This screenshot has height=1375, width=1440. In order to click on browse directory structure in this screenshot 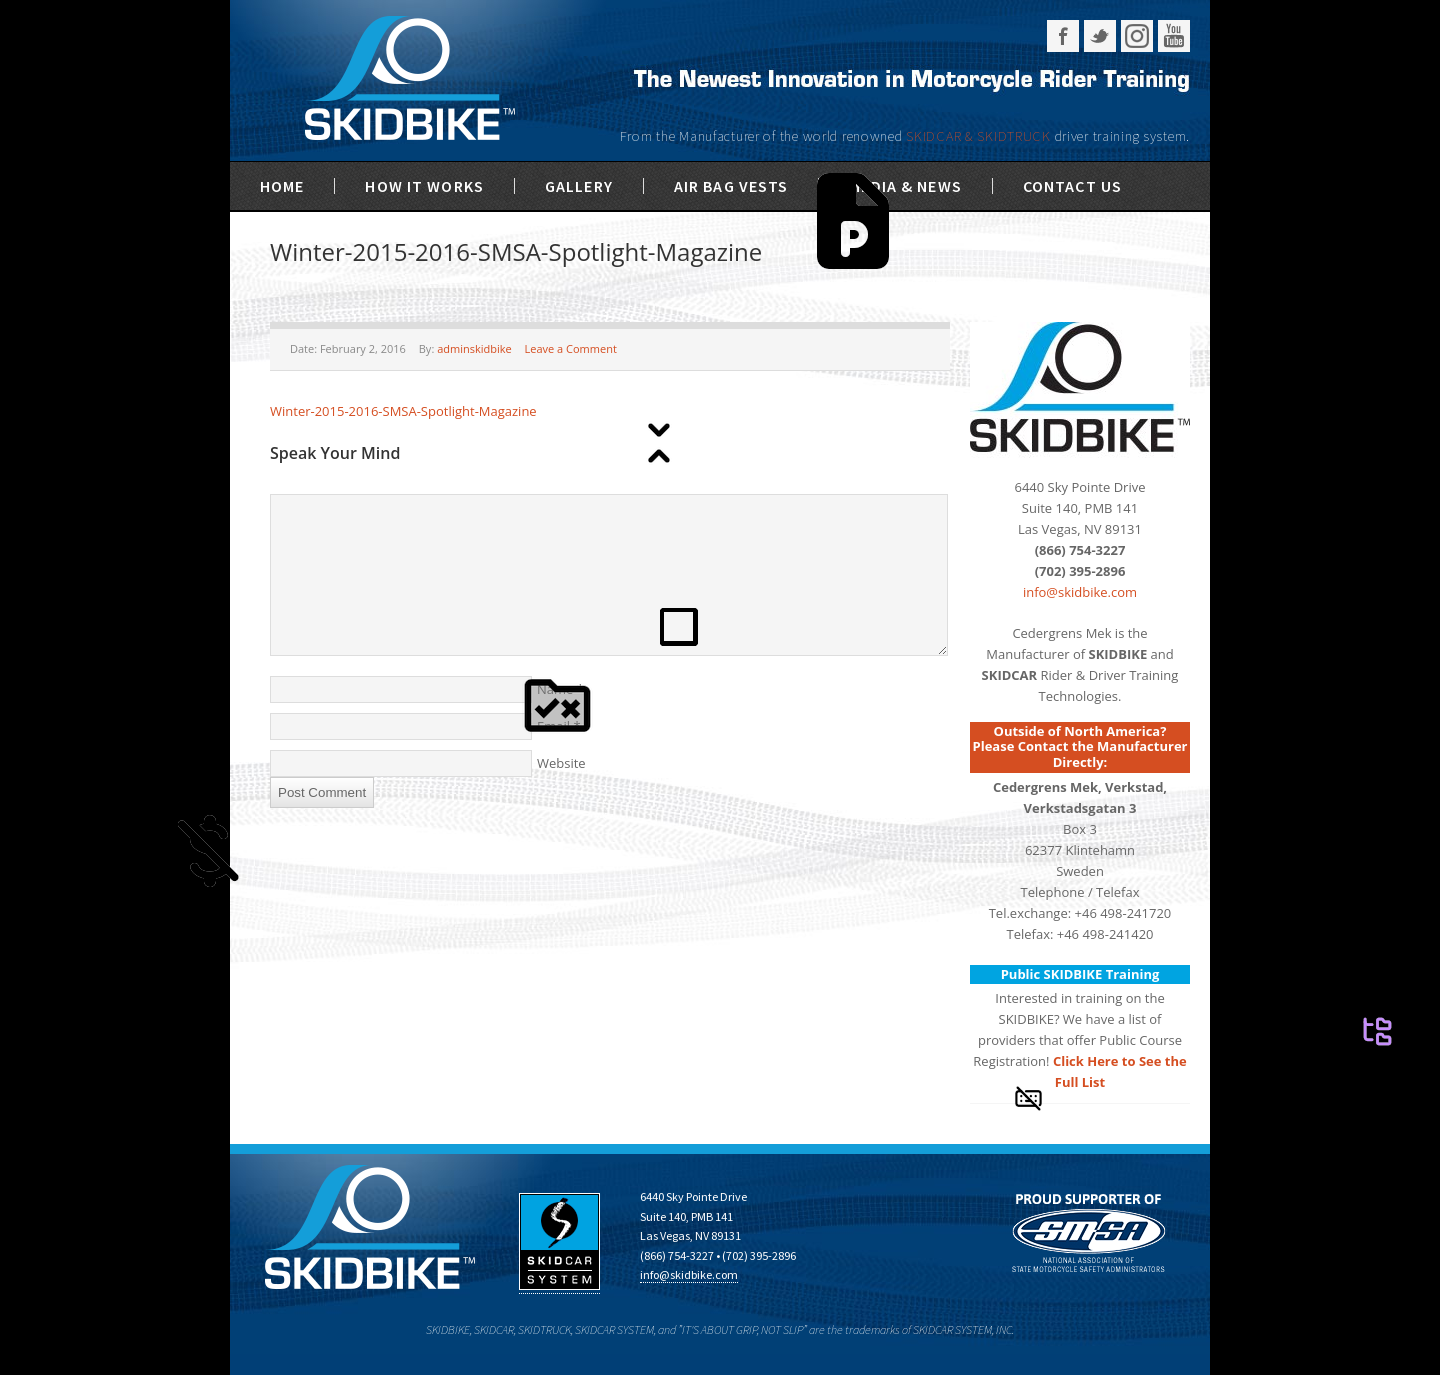, I will do `click(1377, 1031)`.